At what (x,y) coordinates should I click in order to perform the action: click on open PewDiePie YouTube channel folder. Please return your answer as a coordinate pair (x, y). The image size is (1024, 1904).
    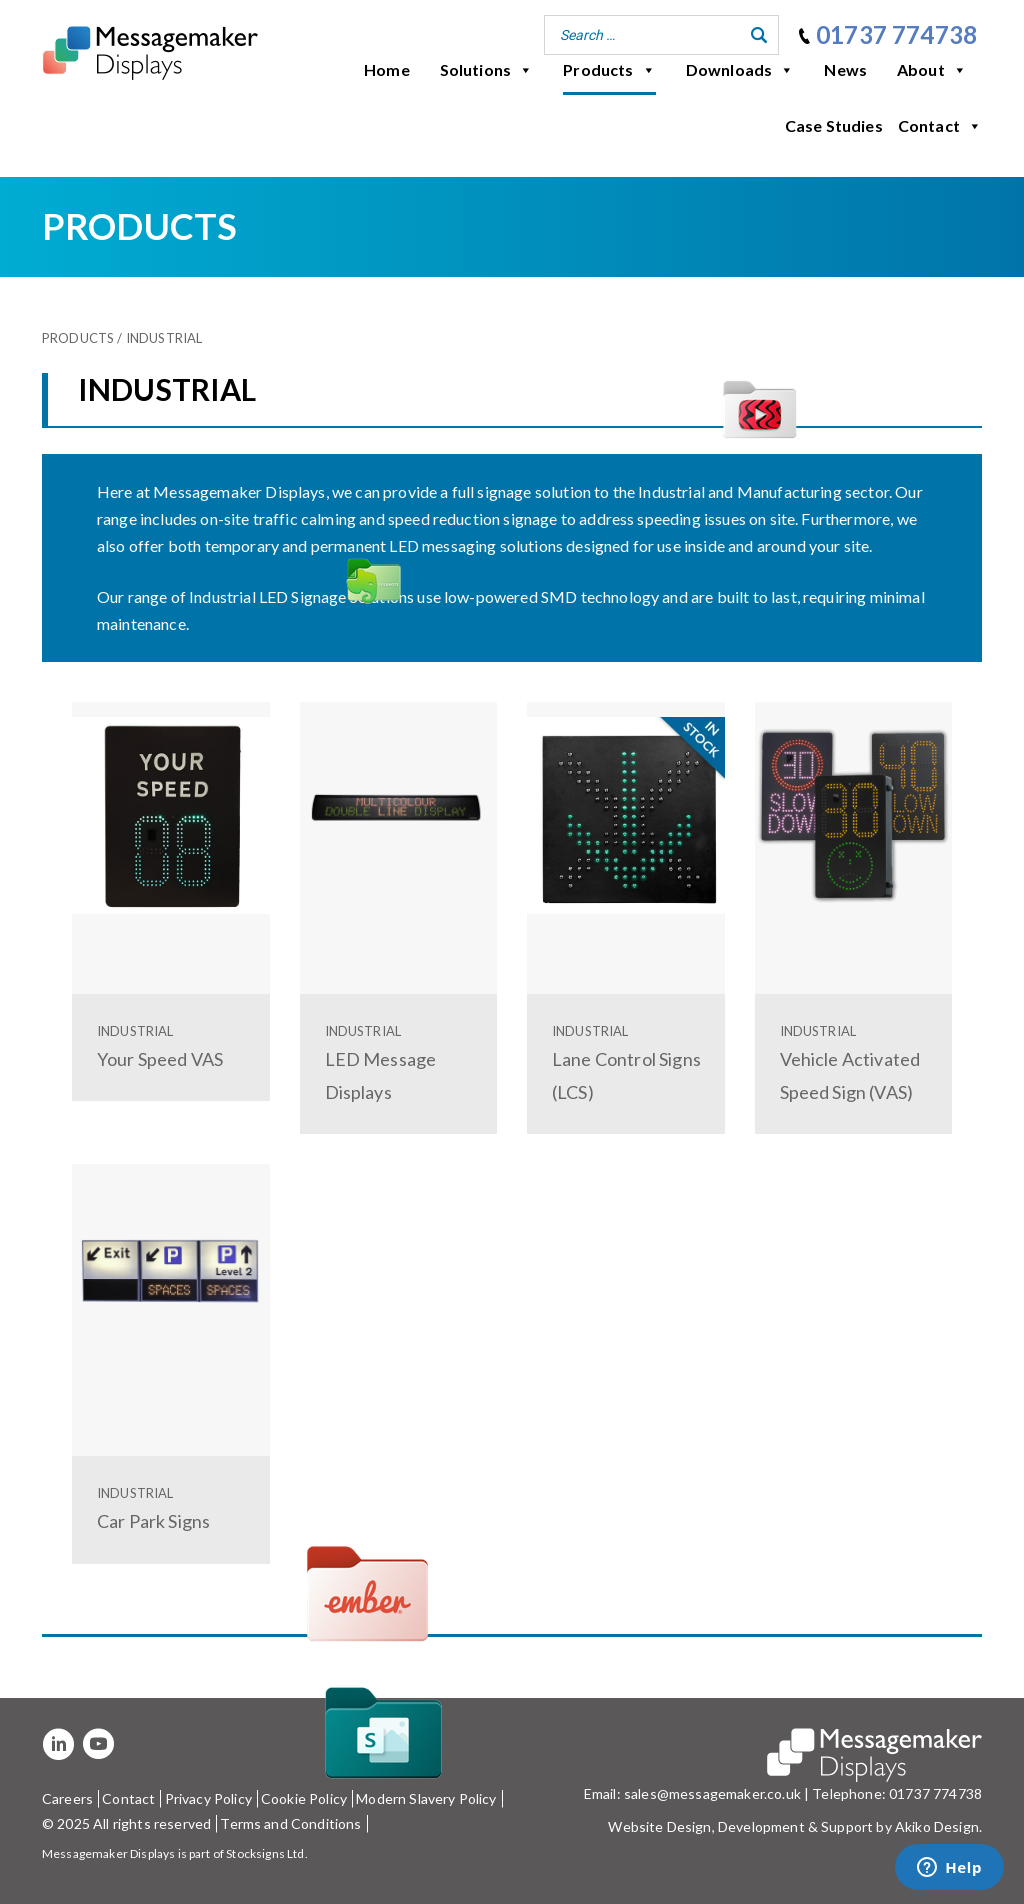
    Looking at the image, I should click on (759, 411).